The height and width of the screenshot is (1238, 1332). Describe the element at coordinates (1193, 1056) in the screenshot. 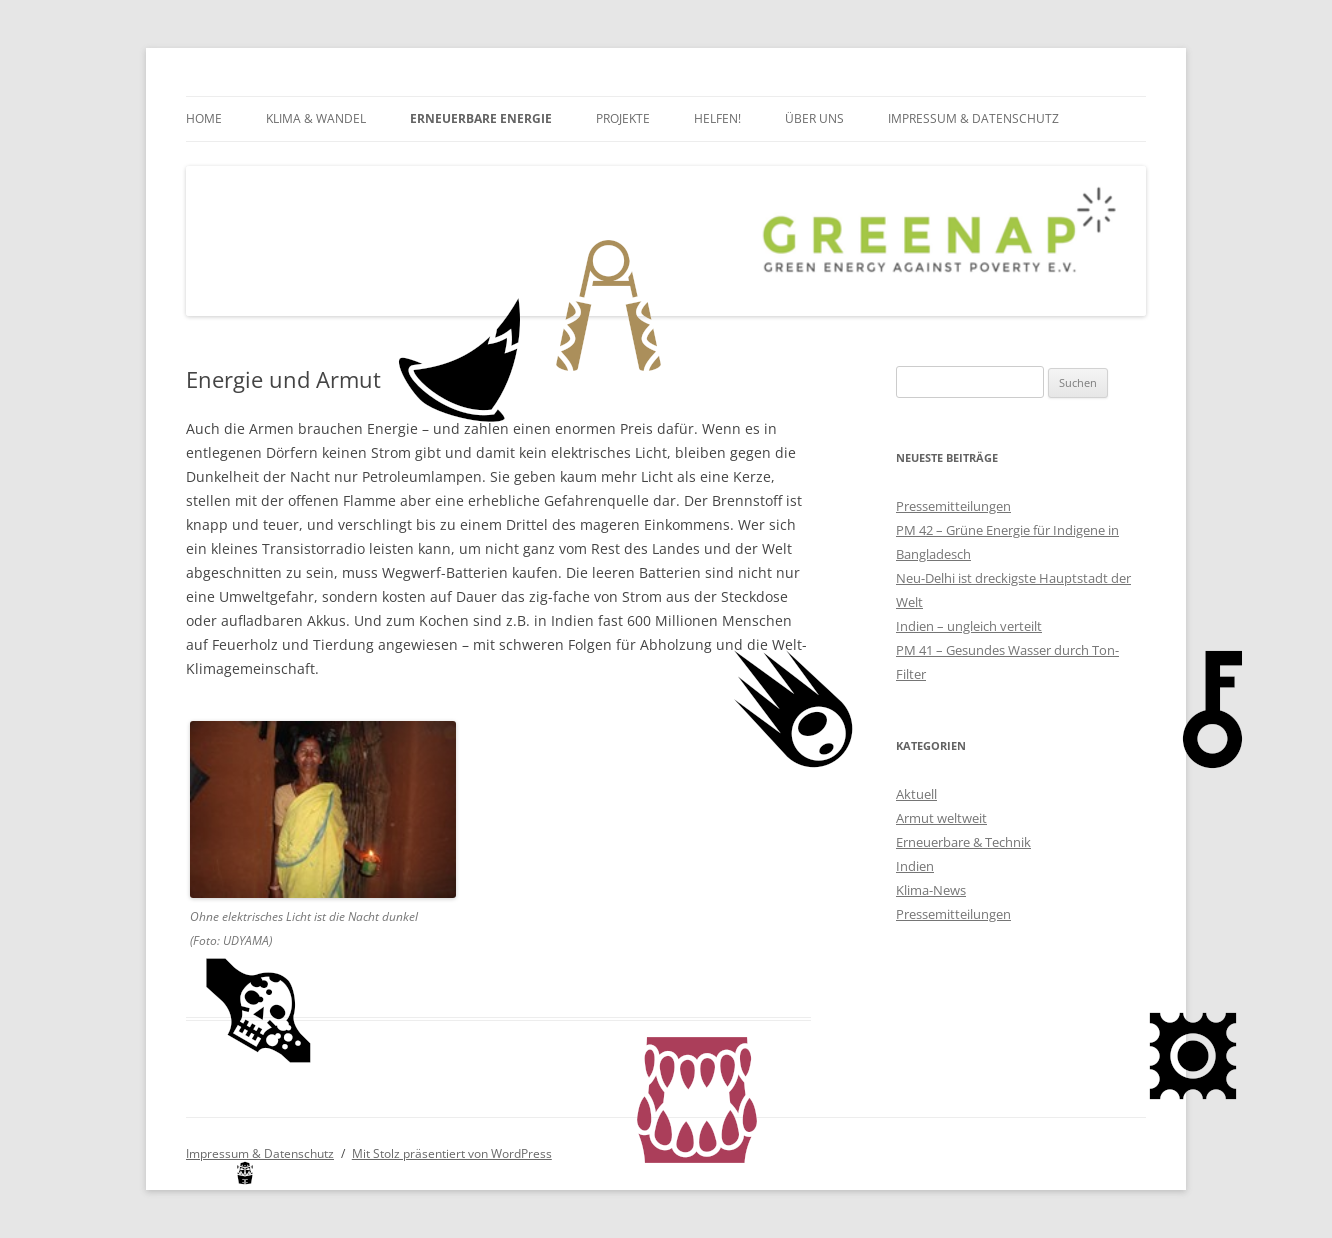

I see `indicates a postage stamp or mail item` at that location.